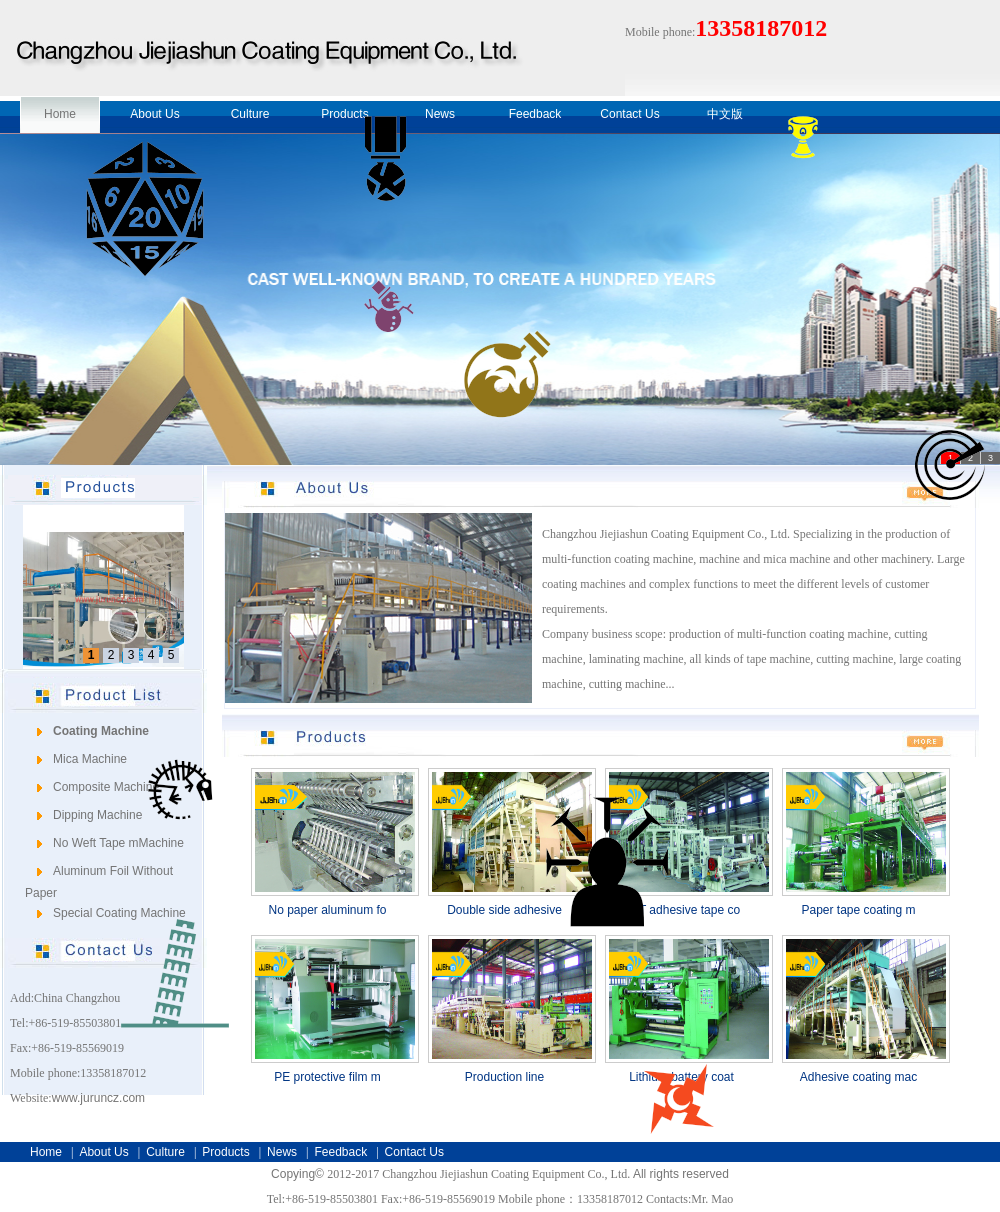 The width and height of the screenshot is (1000, 1212). What do you see at coordinates (679, 1099) in the screenshot?
I see `shuriken or ninja throwing star weapon icon` at bounding box center [679, 1099].